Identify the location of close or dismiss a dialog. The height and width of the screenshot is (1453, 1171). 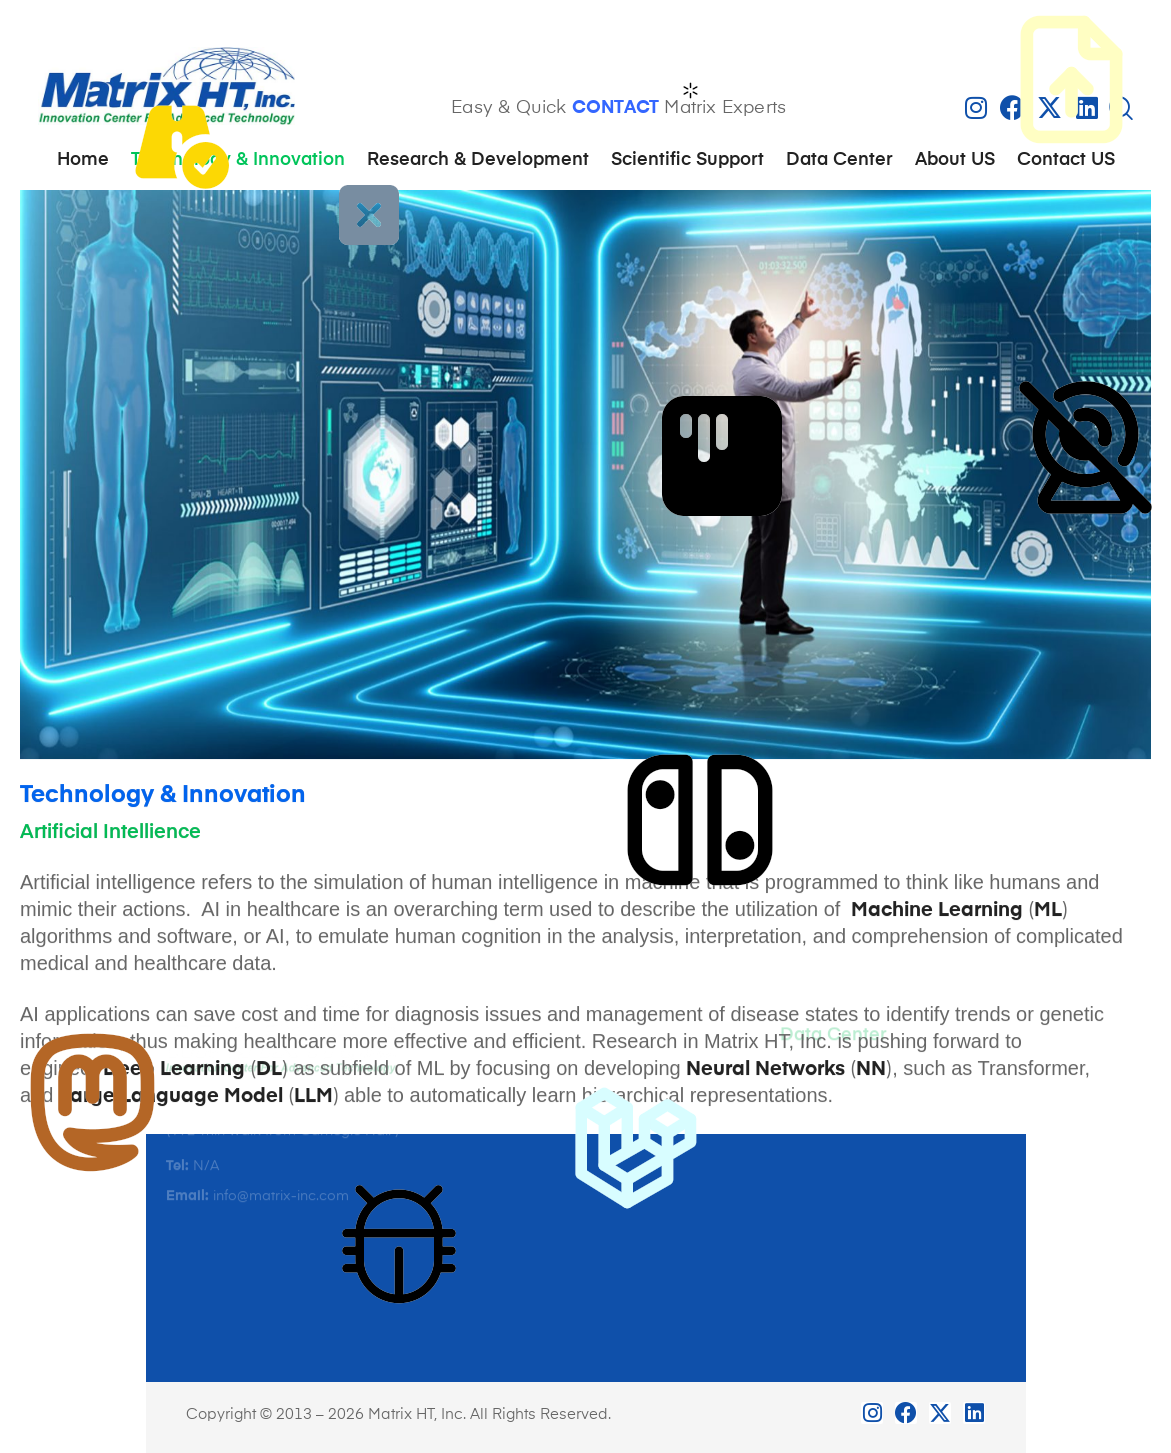
(369, 215).